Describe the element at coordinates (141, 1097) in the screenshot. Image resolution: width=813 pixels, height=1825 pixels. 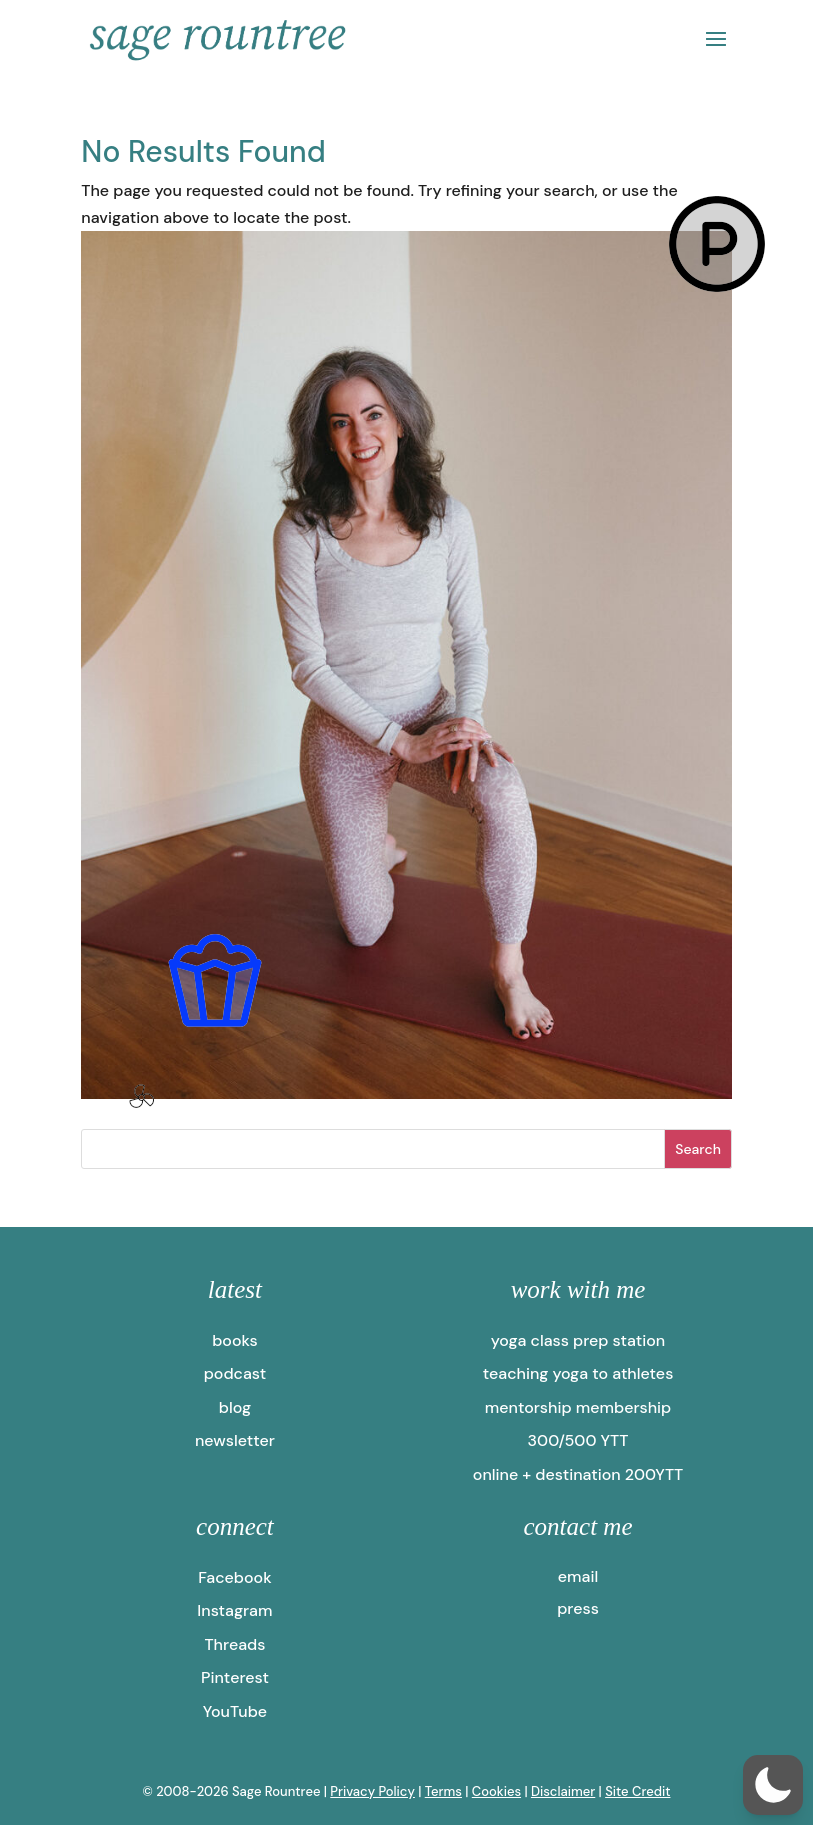
I see `adjust fan or ventilation settings` at that location.